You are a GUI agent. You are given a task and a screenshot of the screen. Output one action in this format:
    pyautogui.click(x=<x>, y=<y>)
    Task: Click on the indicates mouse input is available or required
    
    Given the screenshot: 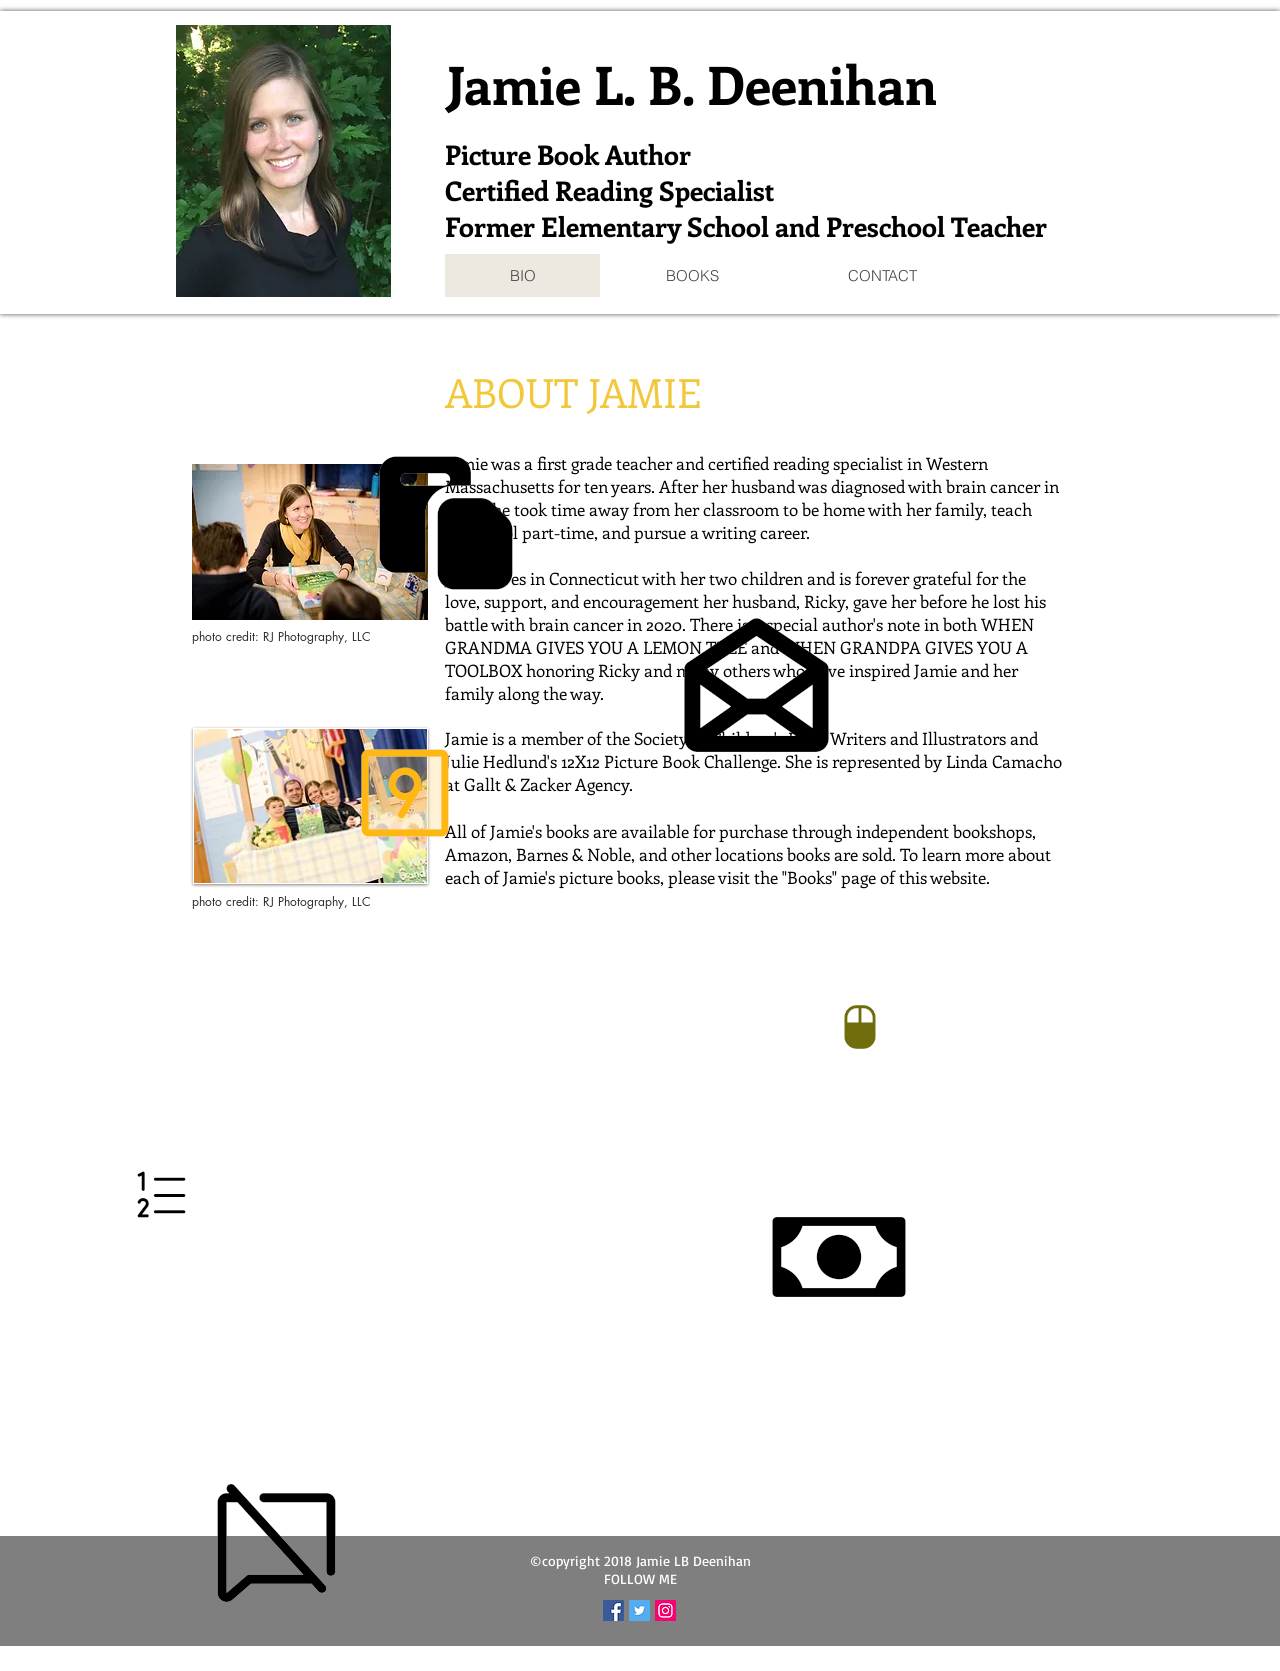 What is the action you would take?
    pyautogui.click(x=860, y=1027)
    